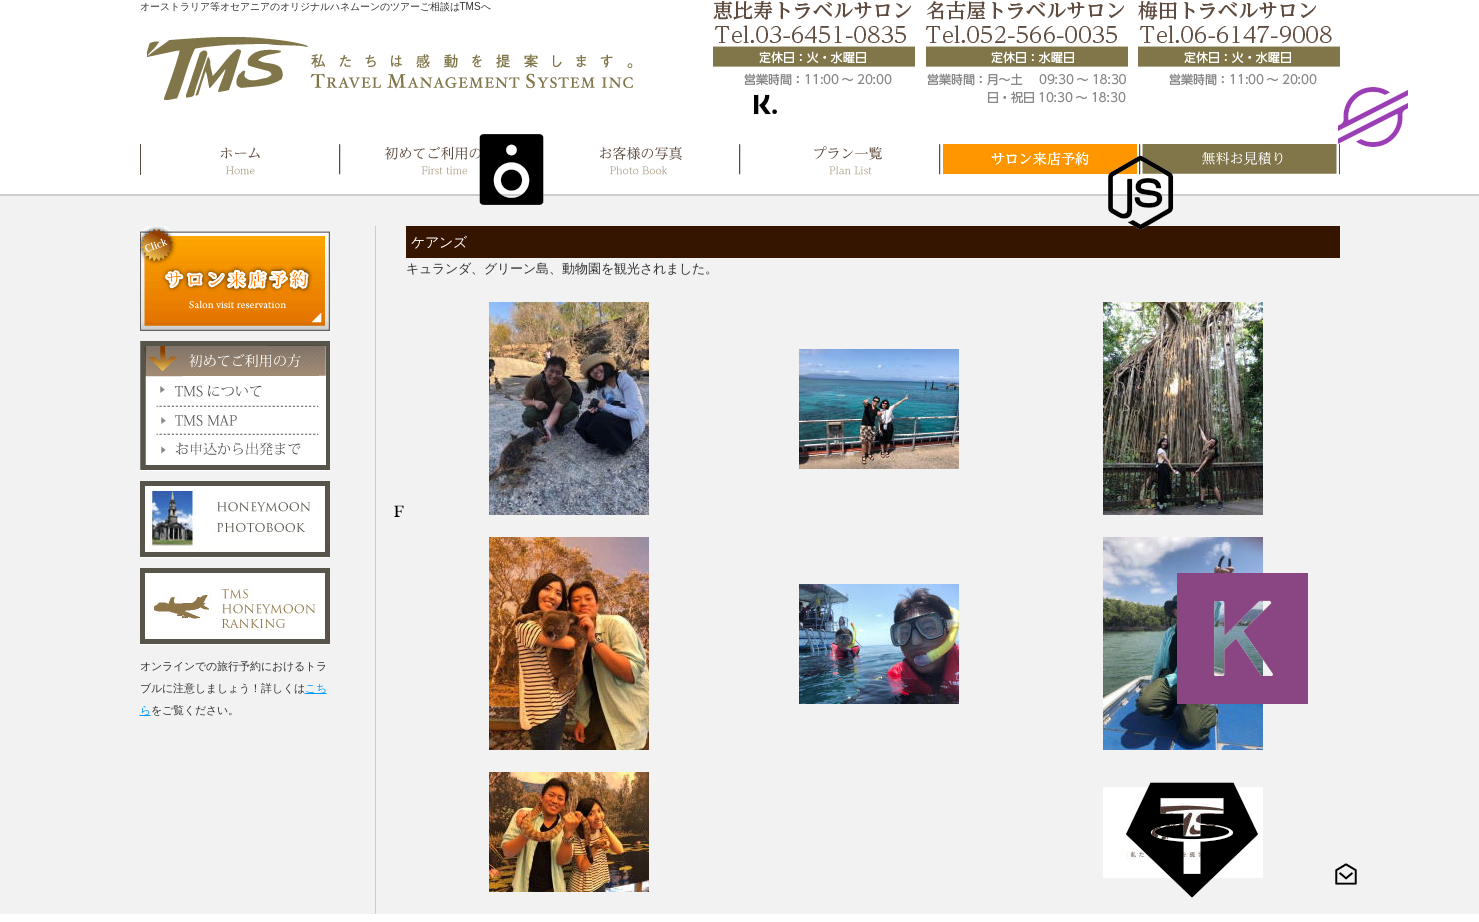  Describe the element at coordinates (1242, 638) in the screenshot. I see `Keras deep learning framework logo` at that location.